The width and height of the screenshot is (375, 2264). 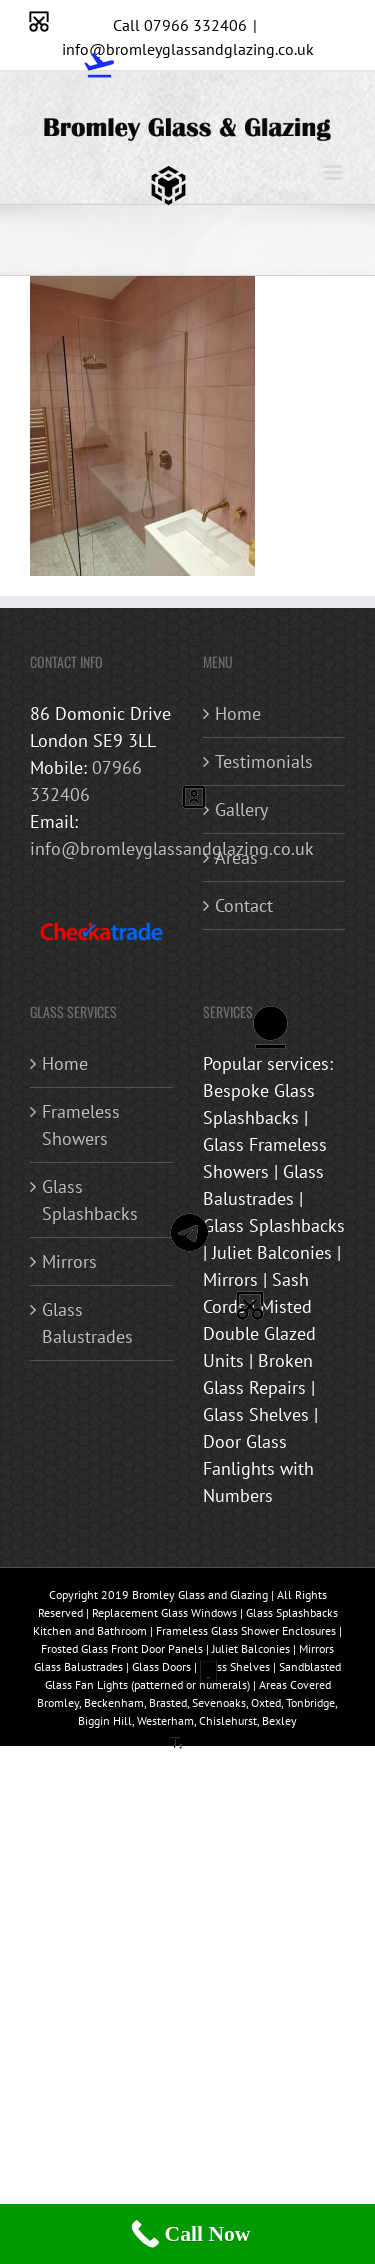 What do you see at coordinates (270, 1027) in the screenshot?
I see `view your profile` at bounding box center [270, 1027].